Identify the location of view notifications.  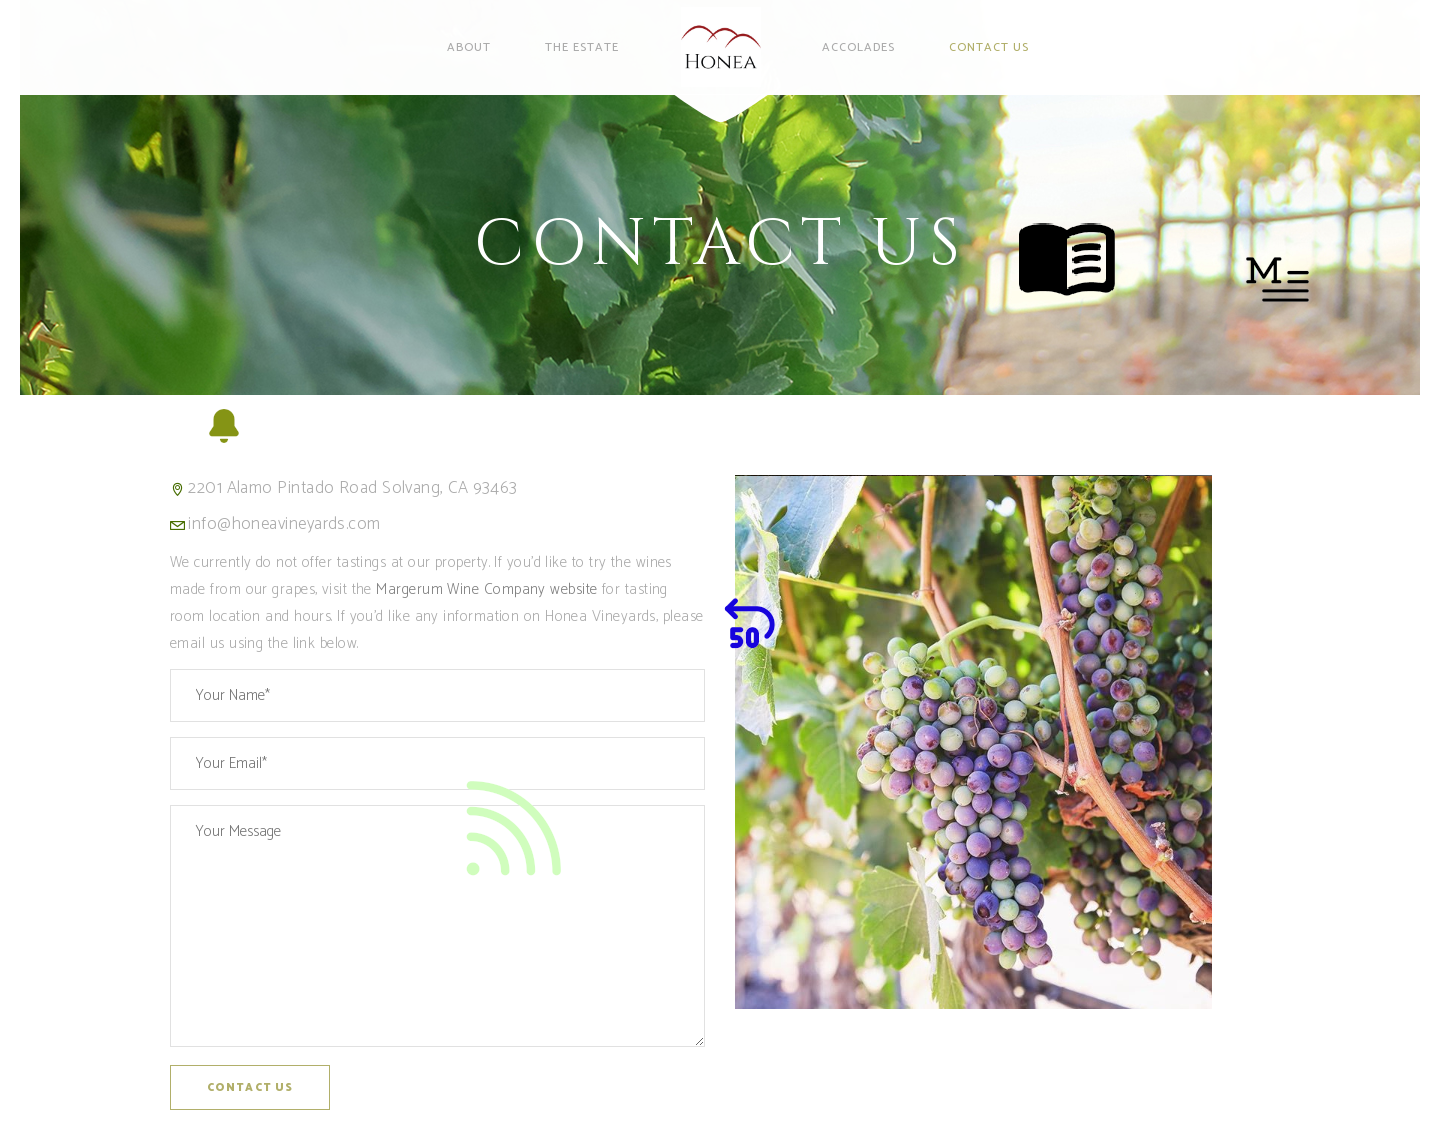
(224, 426).